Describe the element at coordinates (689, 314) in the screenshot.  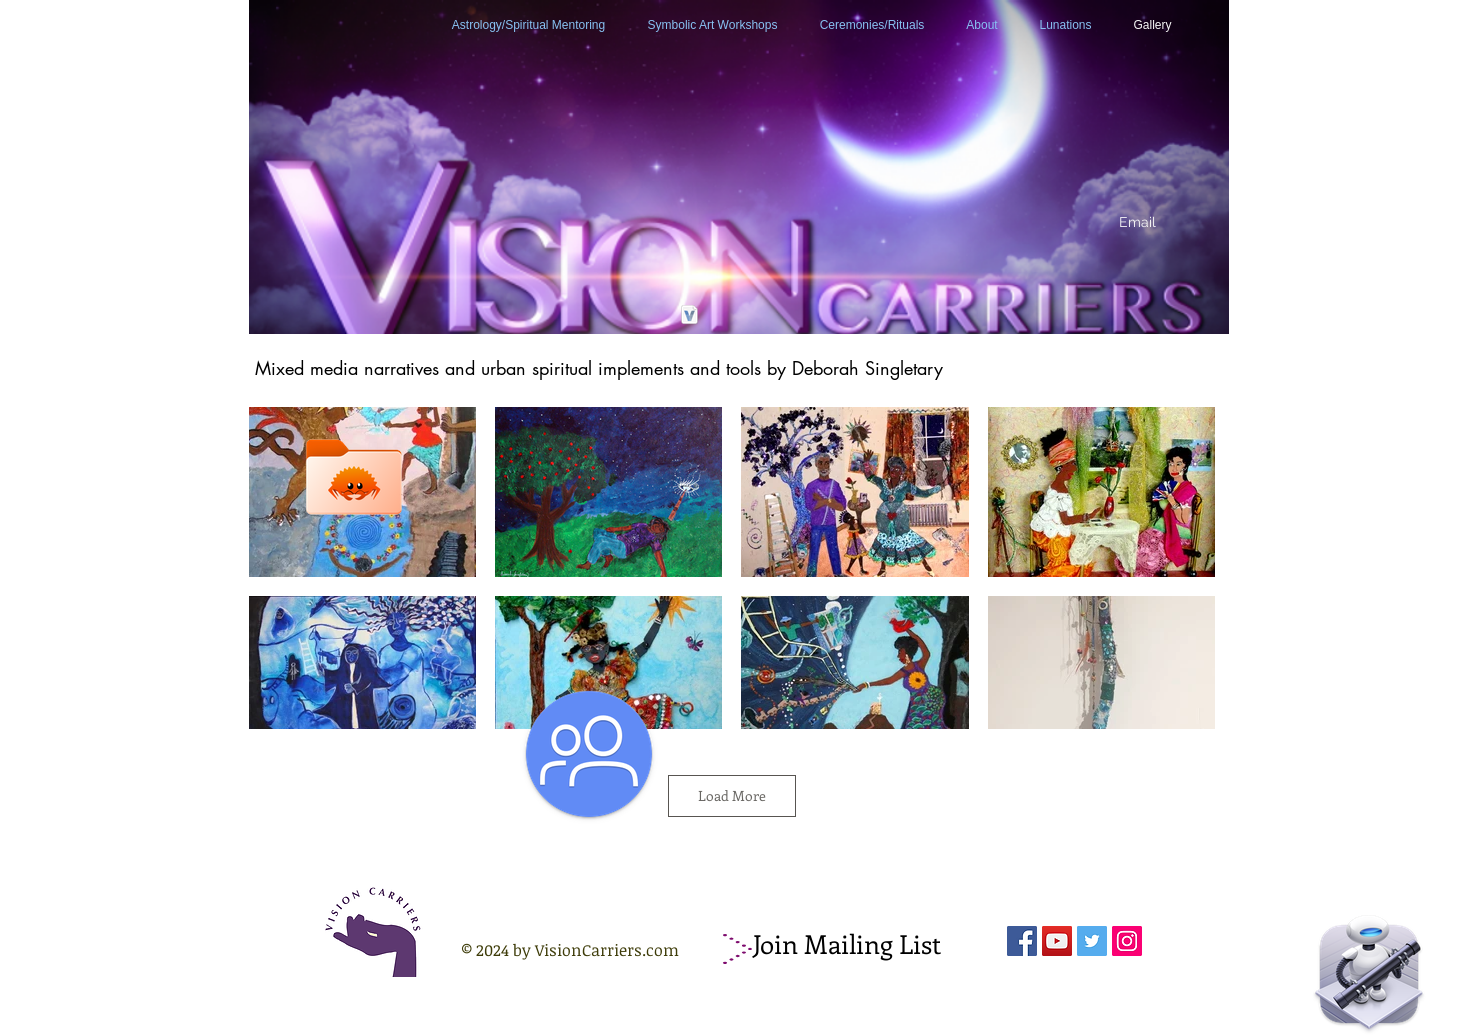
I see `a v programming language source file` at that location.